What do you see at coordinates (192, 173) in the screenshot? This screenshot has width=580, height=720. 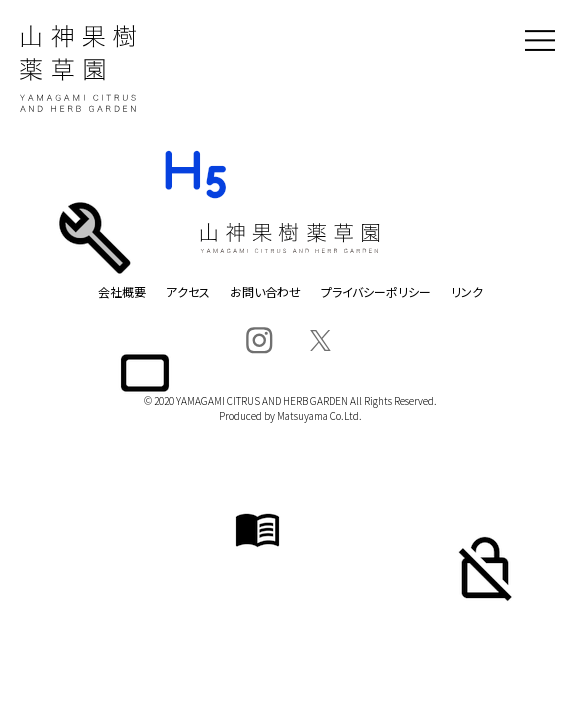 I see `format text as heading level 5` at bounding box center [192, 173].